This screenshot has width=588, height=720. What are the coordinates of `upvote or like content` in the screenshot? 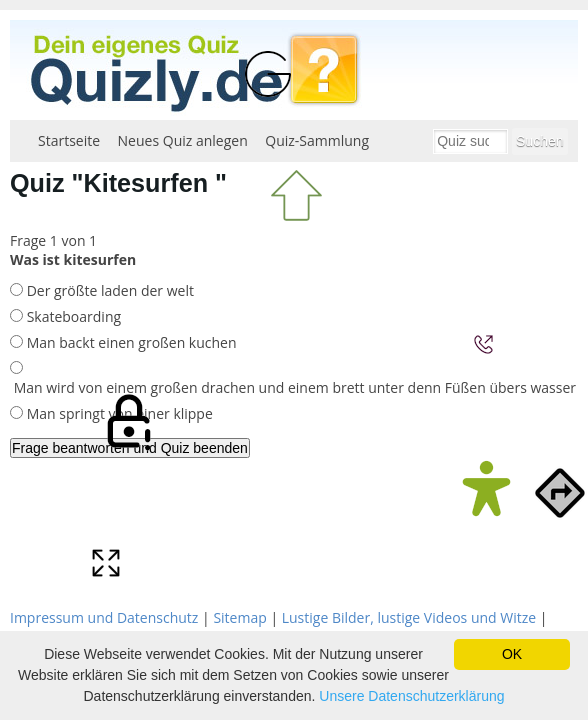 It's located at (296, 197).